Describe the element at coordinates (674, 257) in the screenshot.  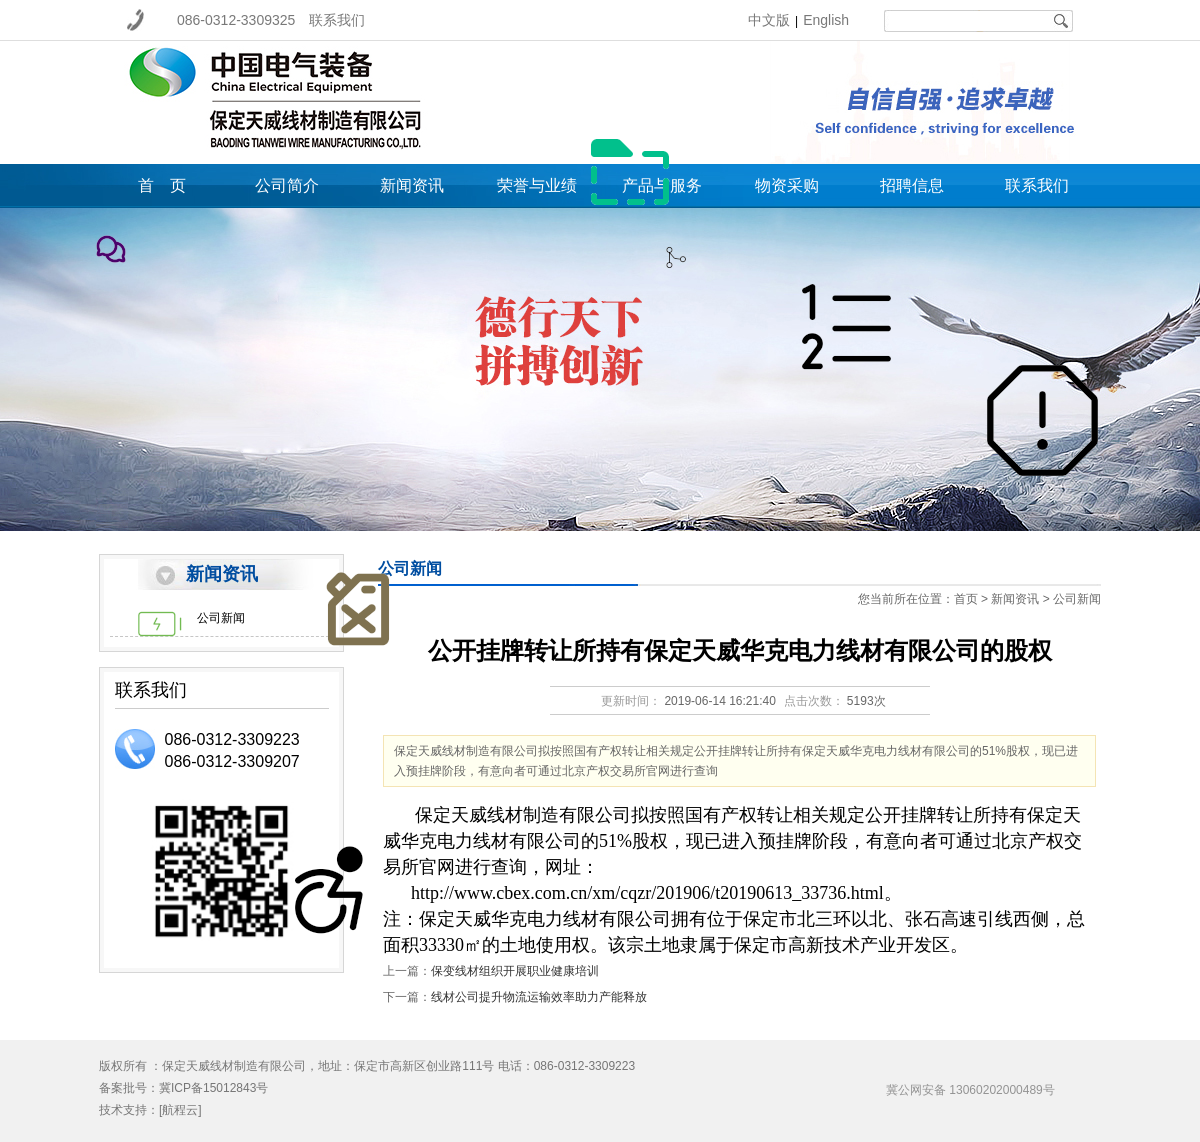
I see `merge branches in version control` at that location.